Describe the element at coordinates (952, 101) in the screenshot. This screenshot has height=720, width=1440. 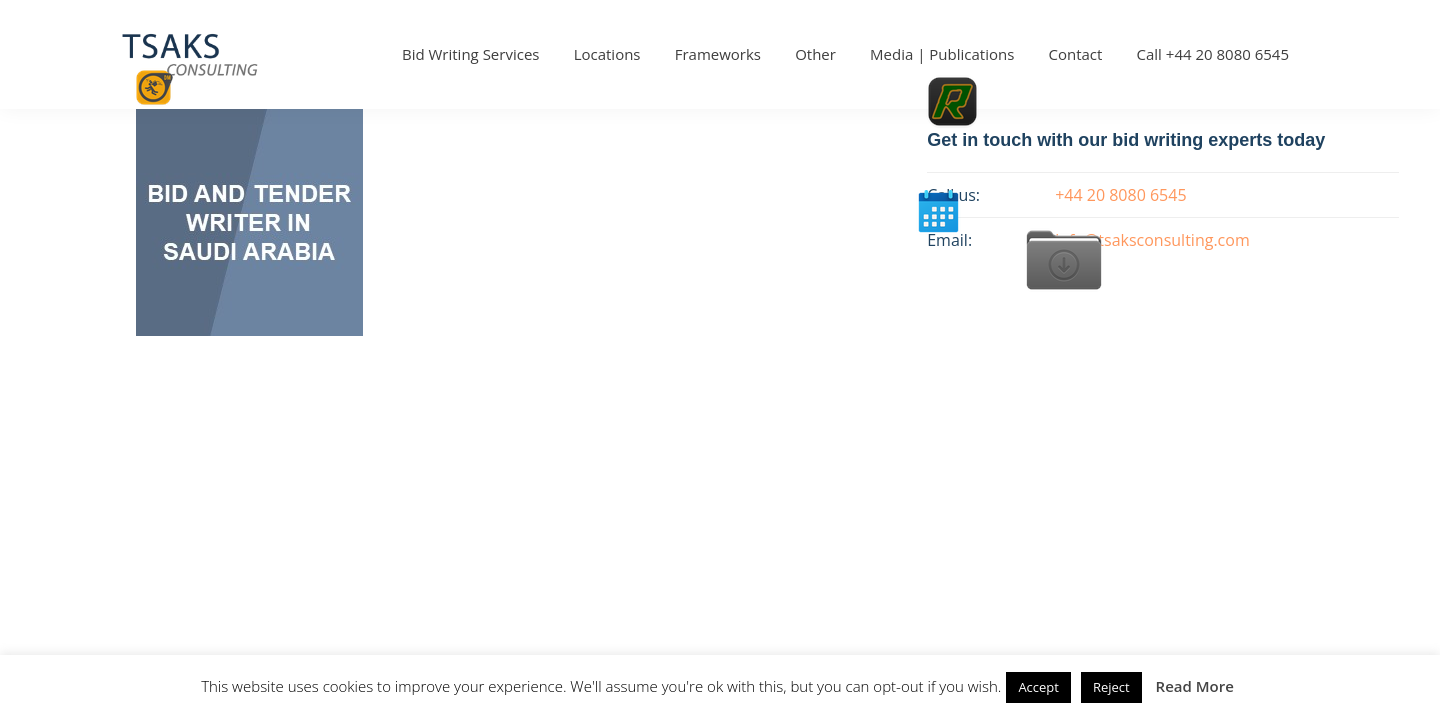
I see `launch Command & Conquer: Red Alert 2` at that location.